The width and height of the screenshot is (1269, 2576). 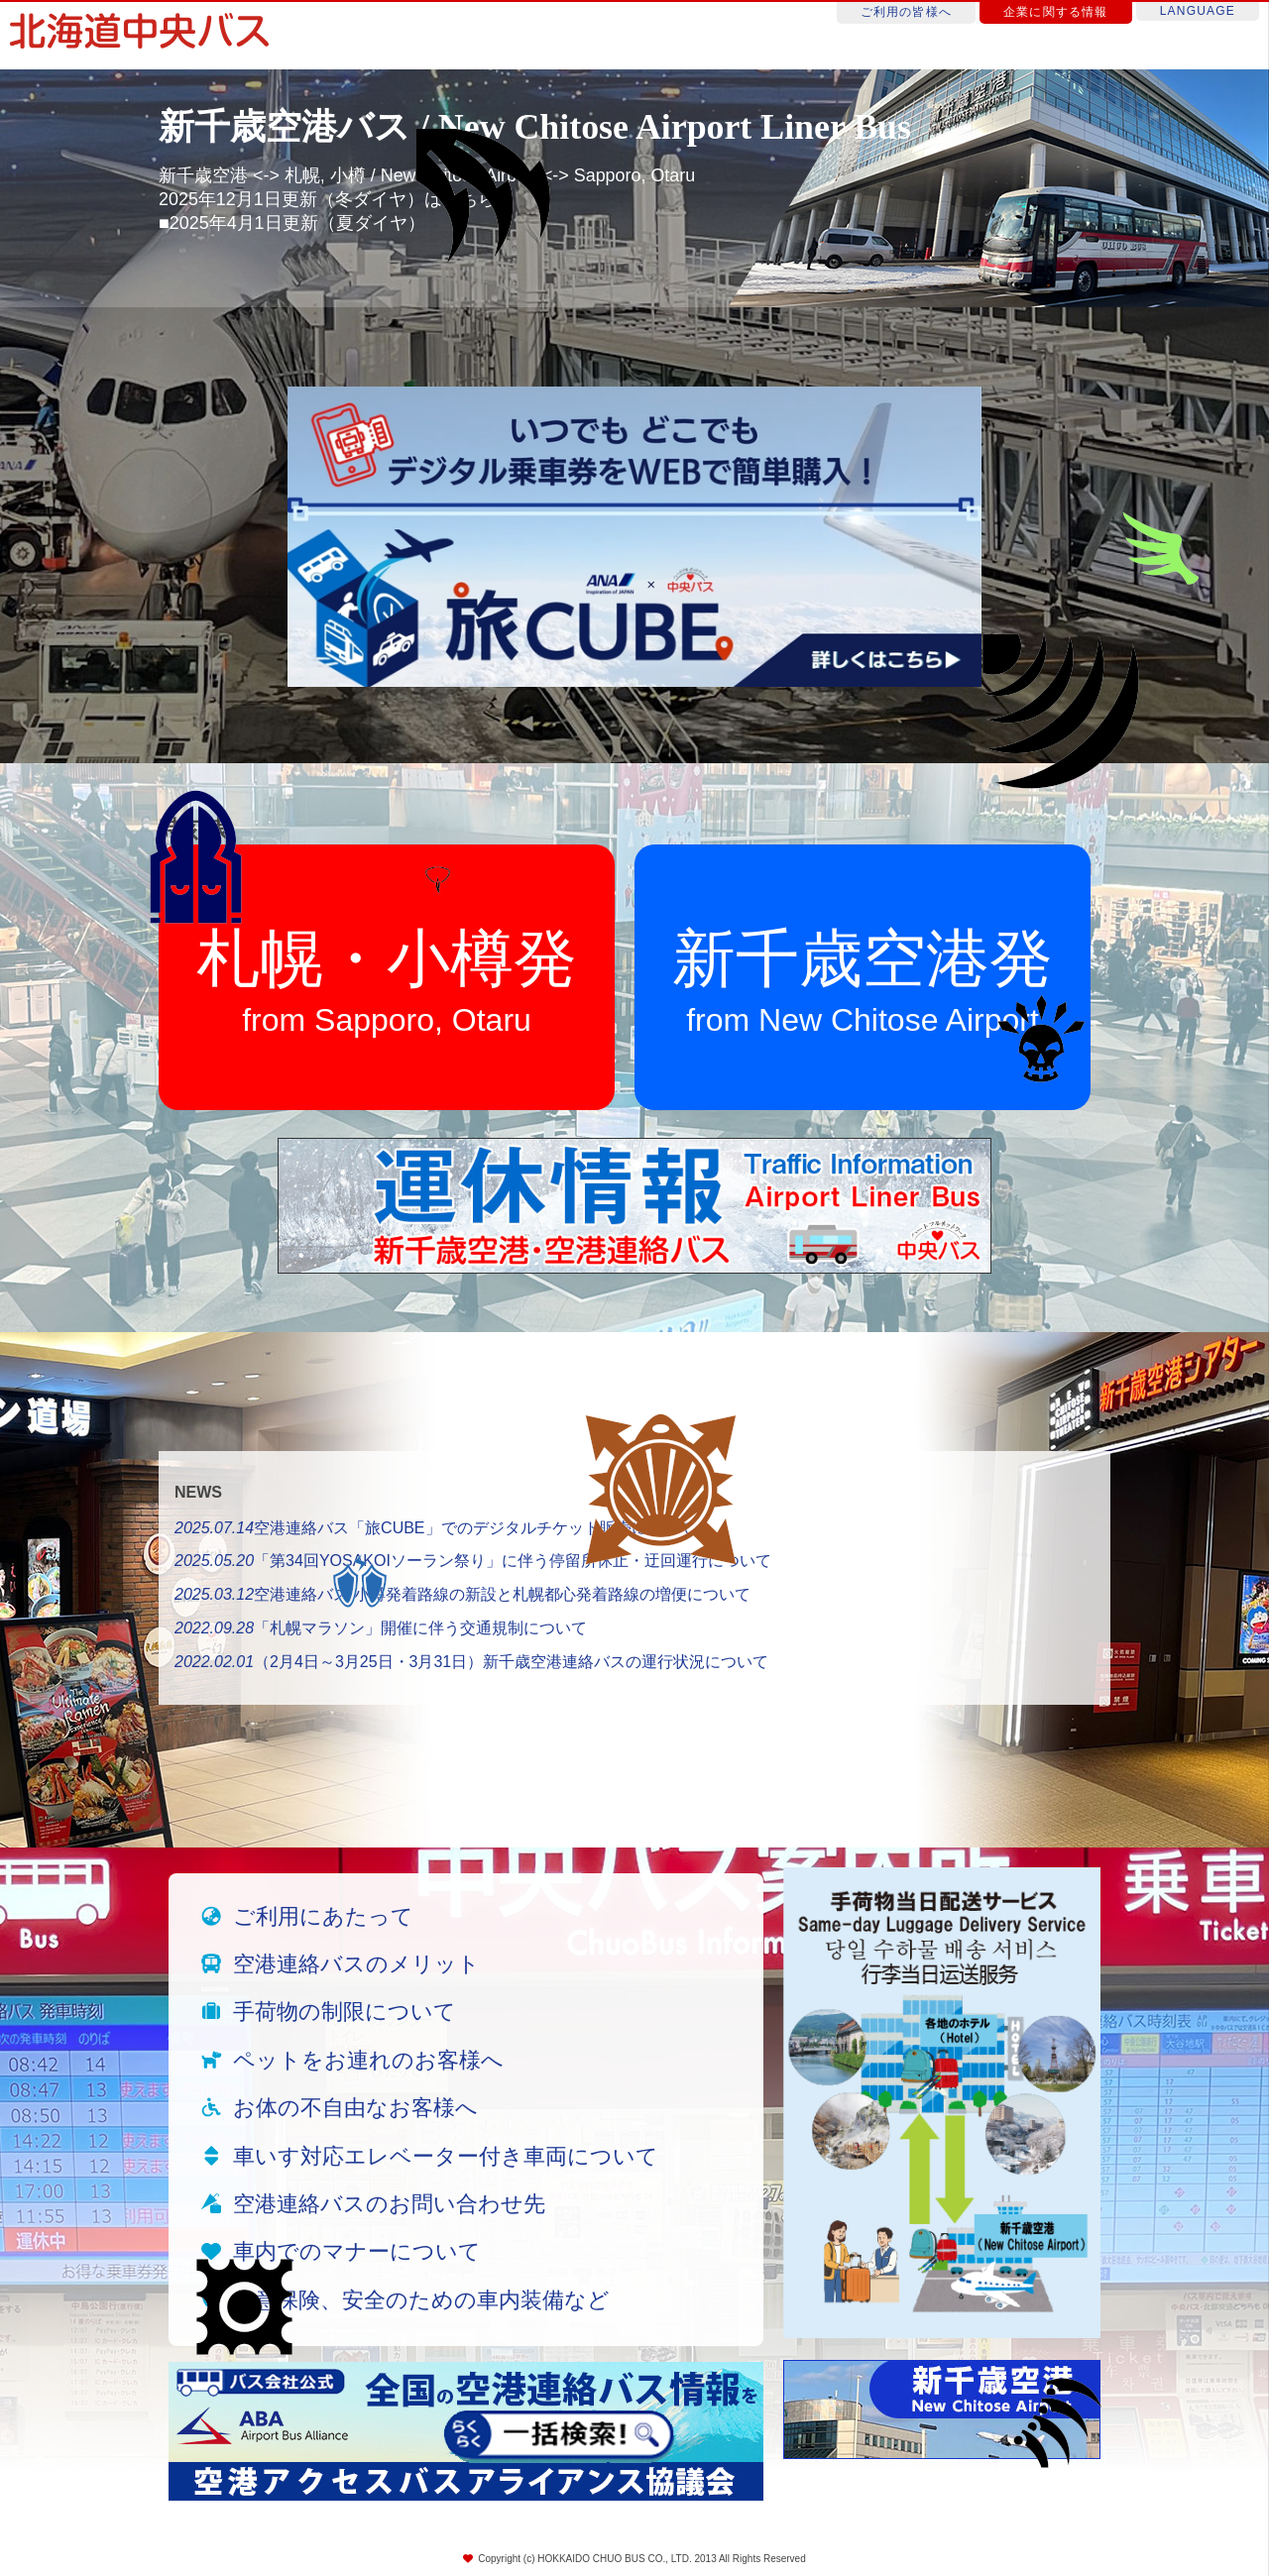 I want to click on indicates a claw attack or scratch ability, so click(x=1058, y=2422).